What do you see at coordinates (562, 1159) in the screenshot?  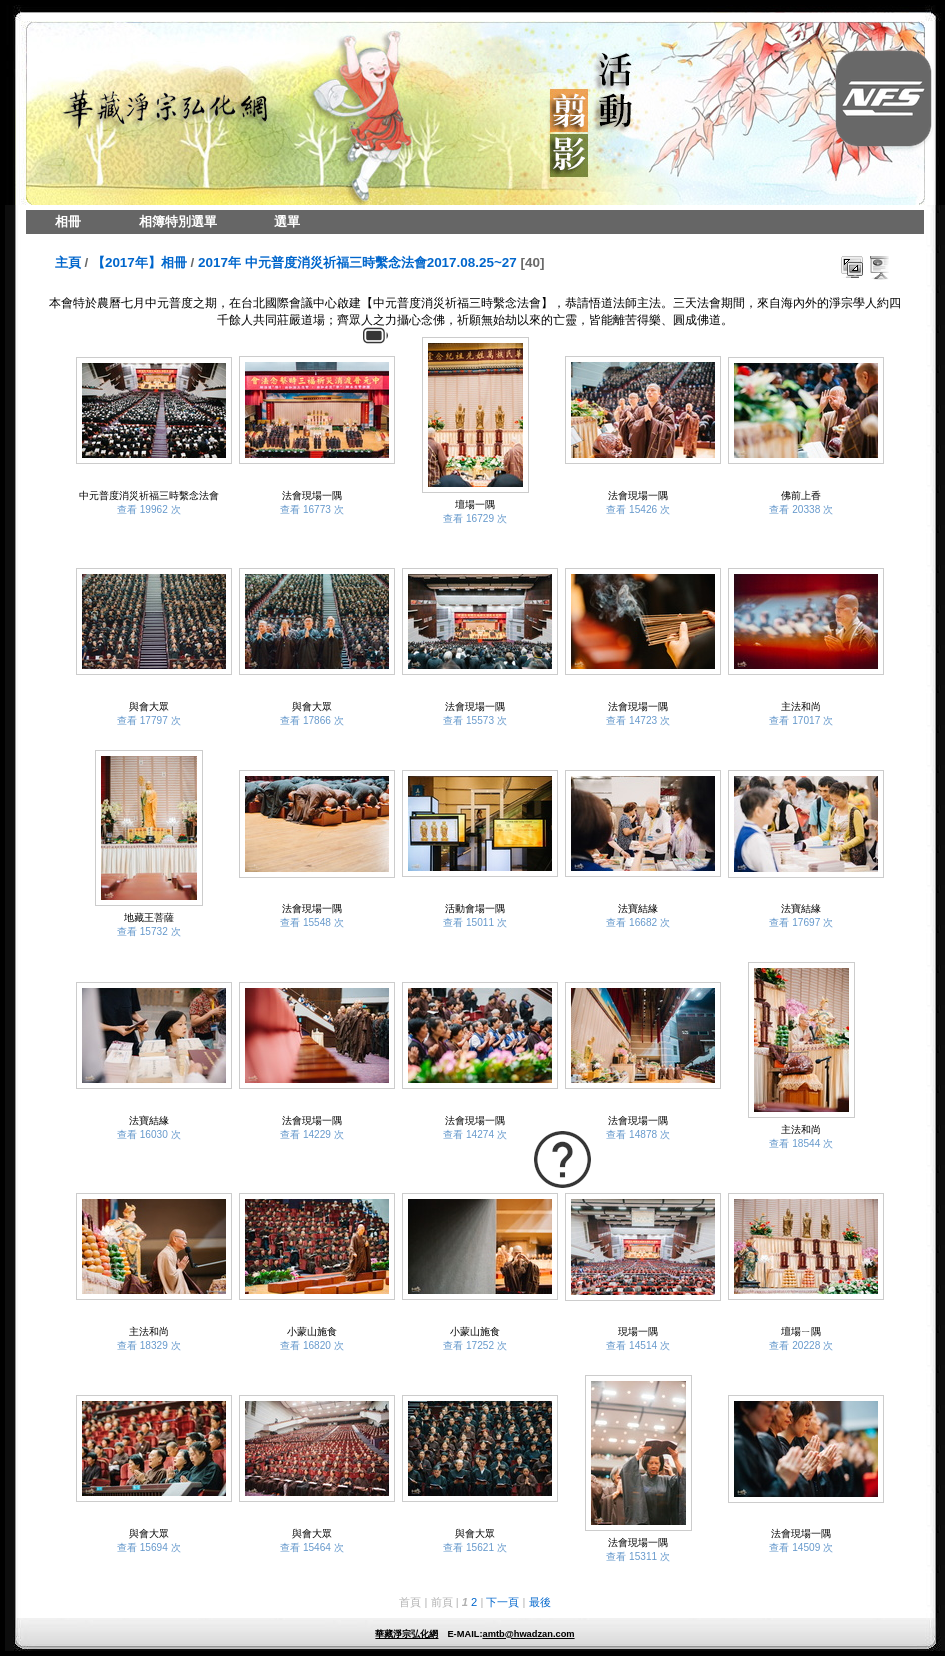 I see `access help or support documentation` at bounding box center [562, 1159].